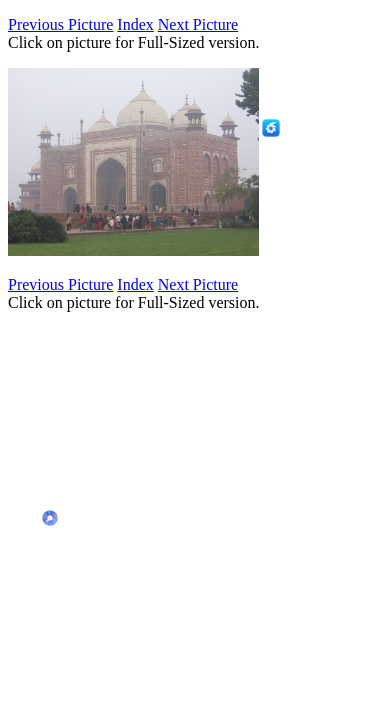  I want to click on open shutter screenshot tool, so click(271, 128).